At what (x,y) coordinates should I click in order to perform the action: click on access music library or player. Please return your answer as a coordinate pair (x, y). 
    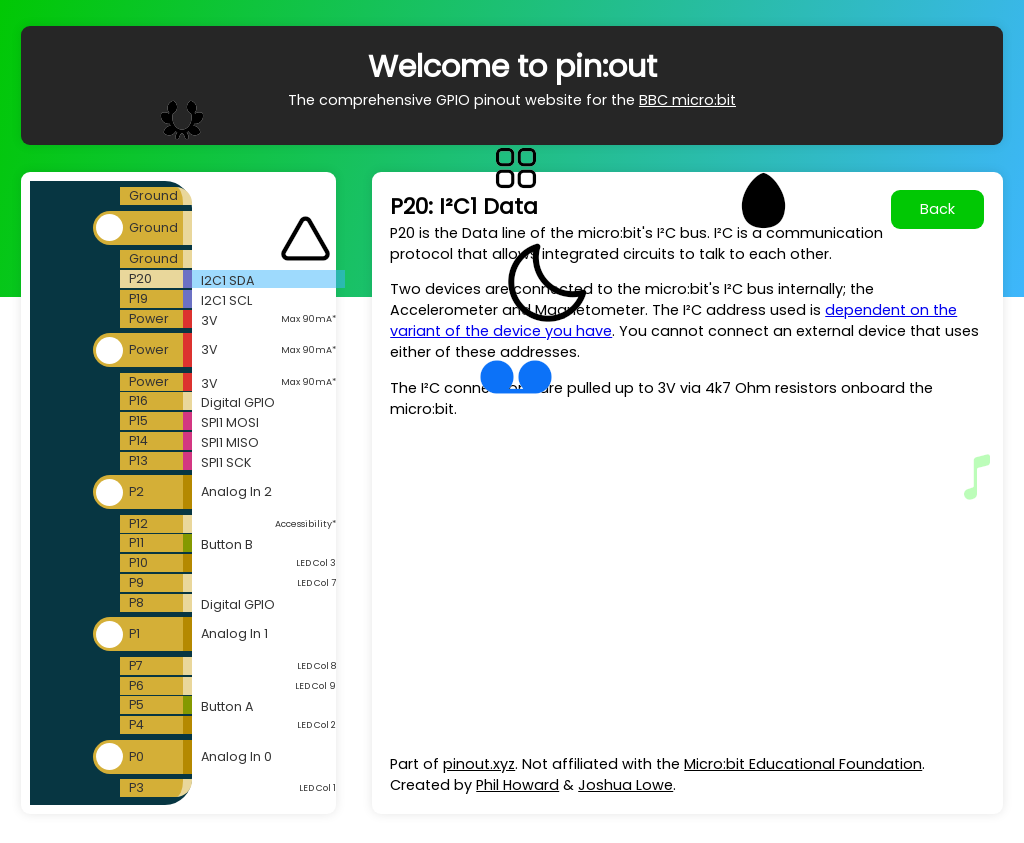
    Looking at the image, I should click on (977, 477).